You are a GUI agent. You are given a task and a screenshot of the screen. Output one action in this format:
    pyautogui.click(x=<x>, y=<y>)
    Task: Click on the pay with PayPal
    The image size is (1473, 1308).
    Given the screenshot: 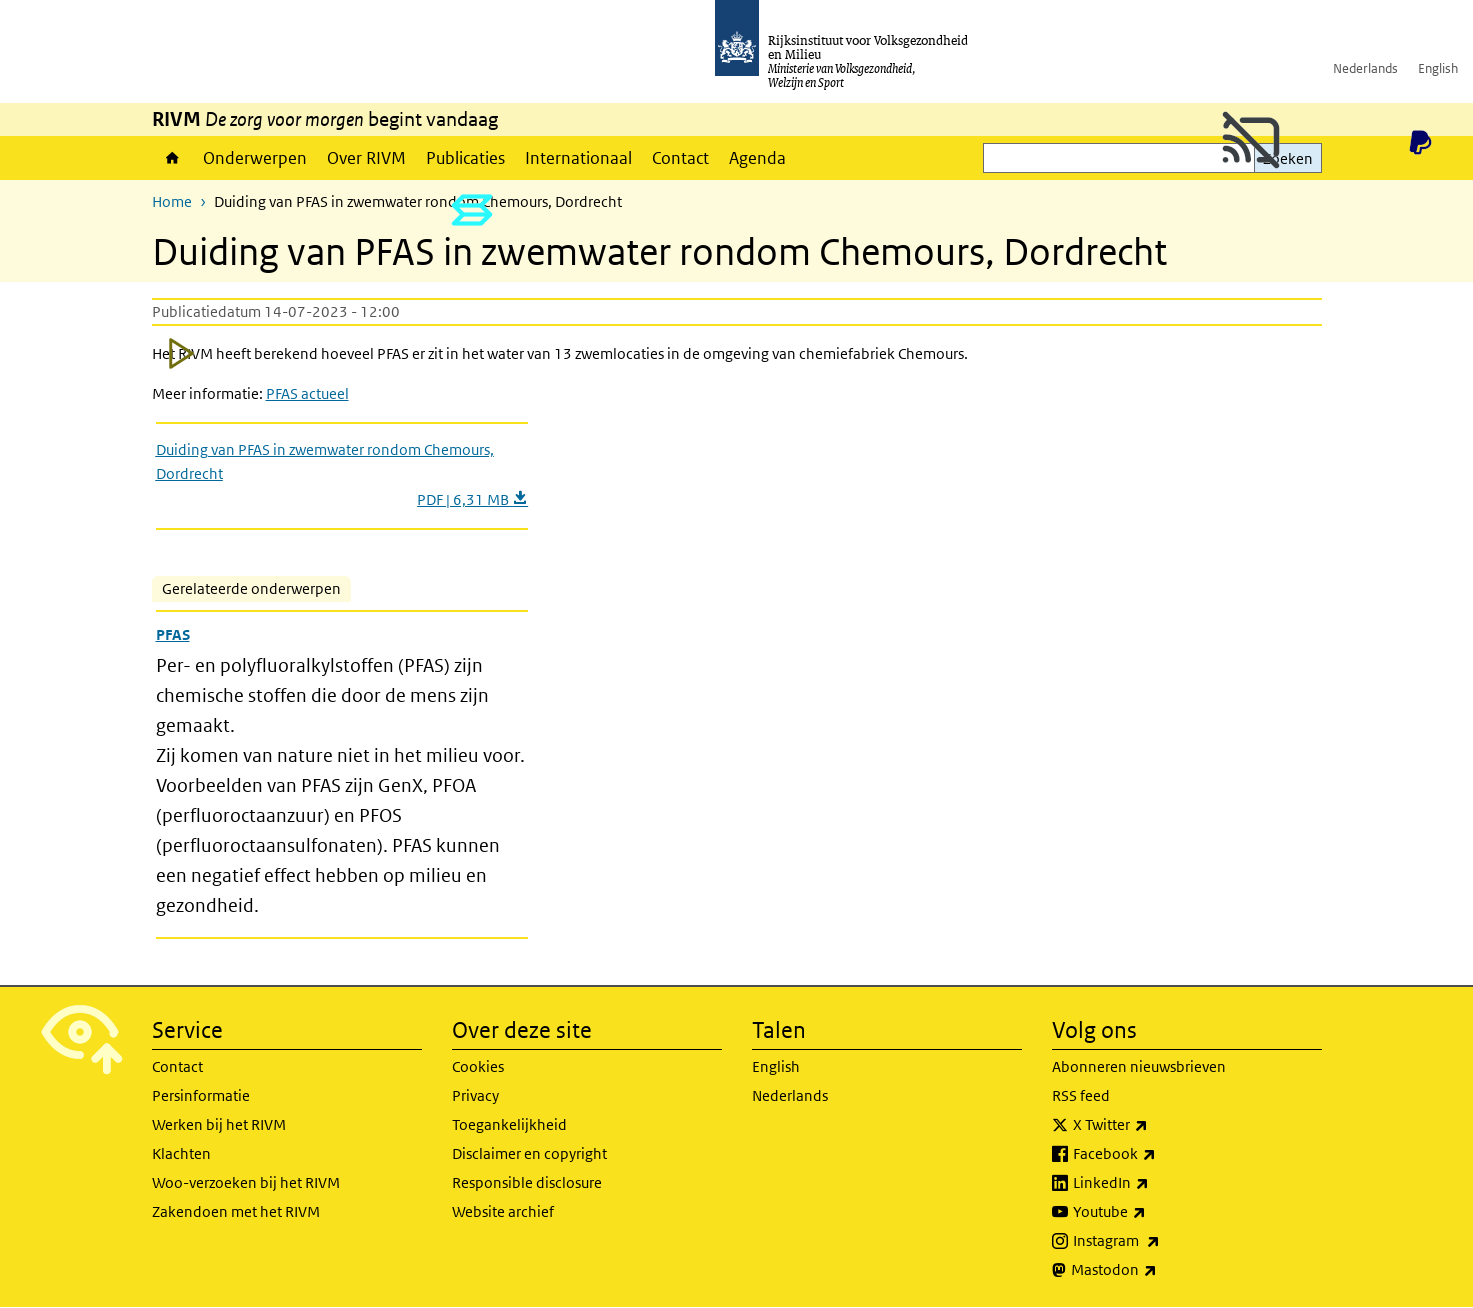 What is the action you would take?
    pyautogui.click(x=1420, y=142)
    